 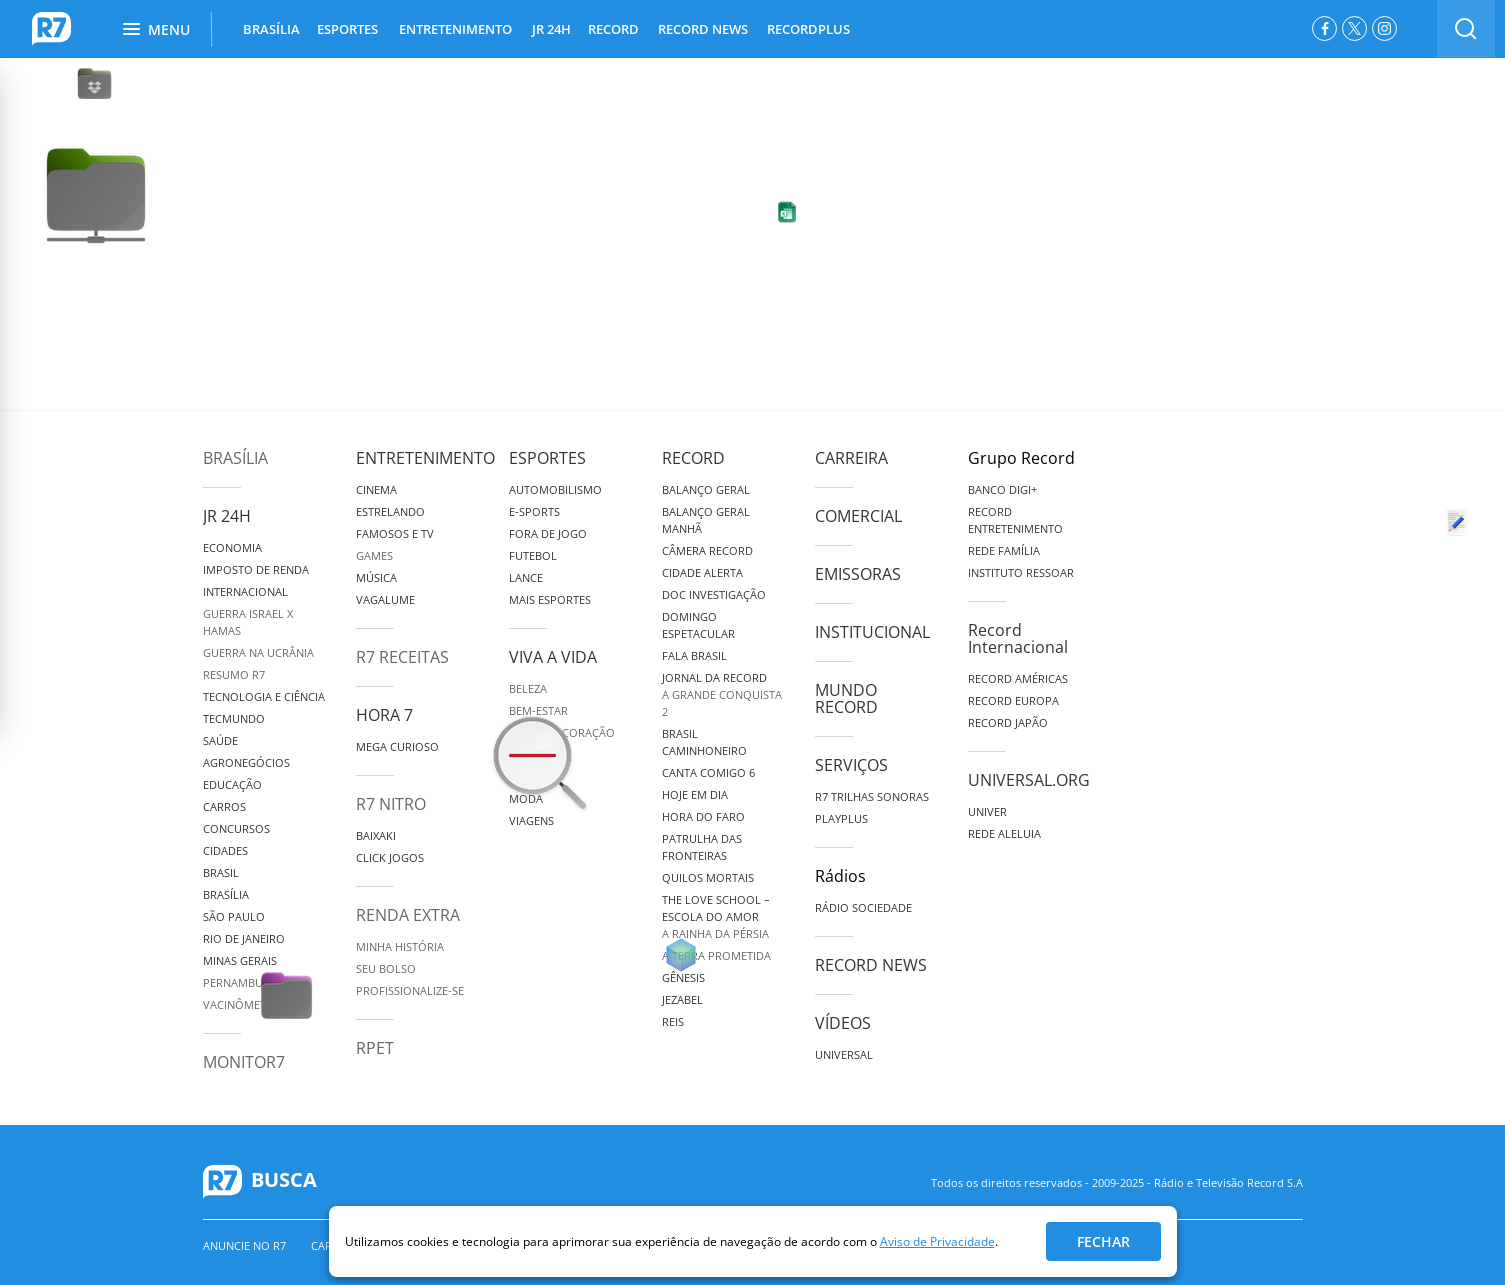 What do you see at coordinates (96, 194) in the screenshot?
I see `access a remote or network folder` at bounding box center [96, 194].